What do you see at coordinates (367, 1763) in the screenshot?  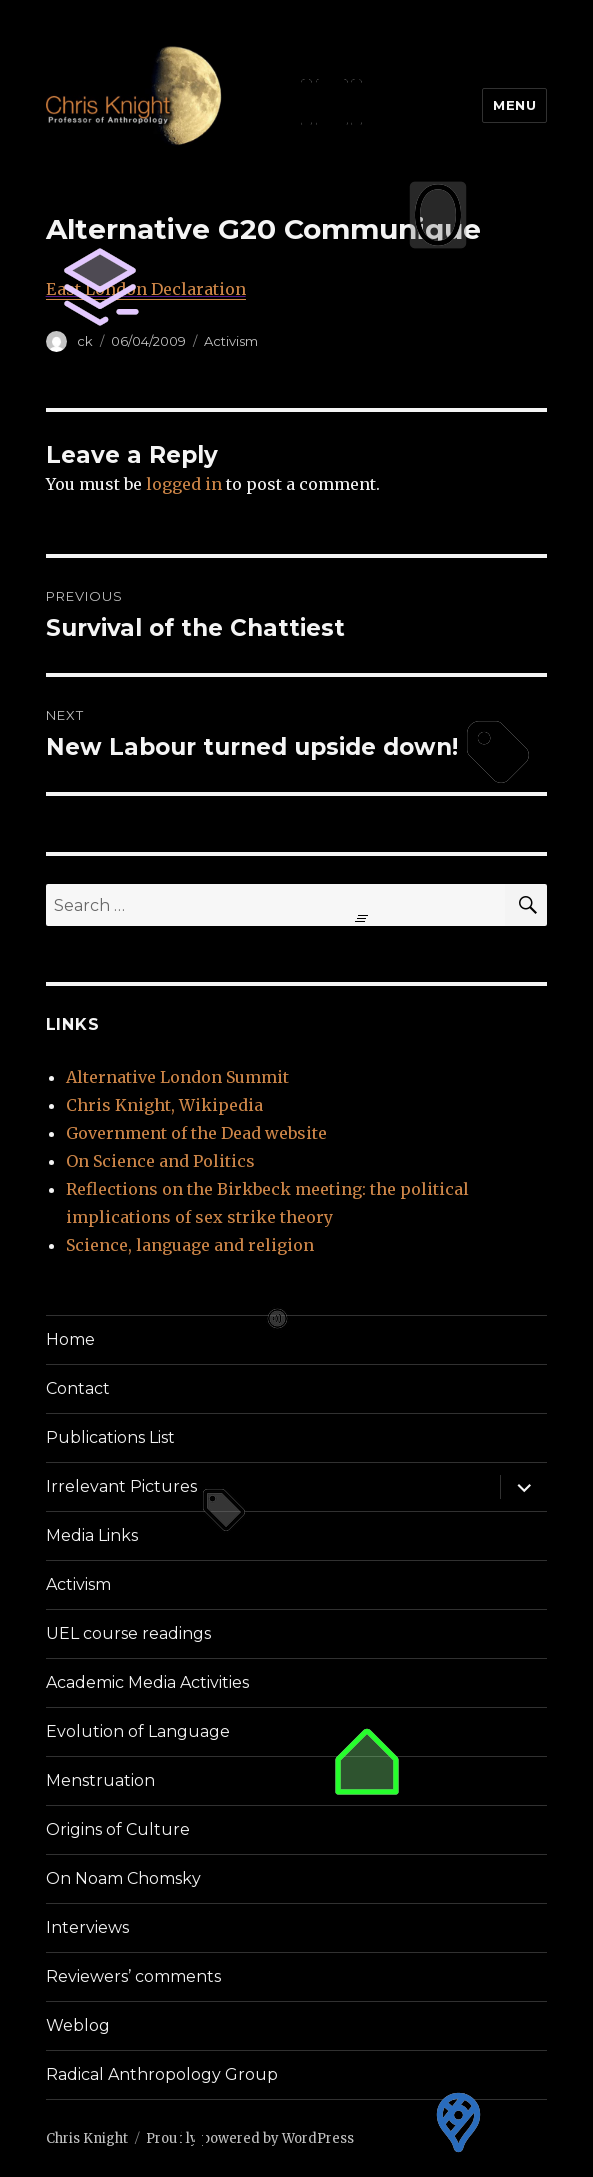 I see `go to home screen` at bounding box center [367, 1763].